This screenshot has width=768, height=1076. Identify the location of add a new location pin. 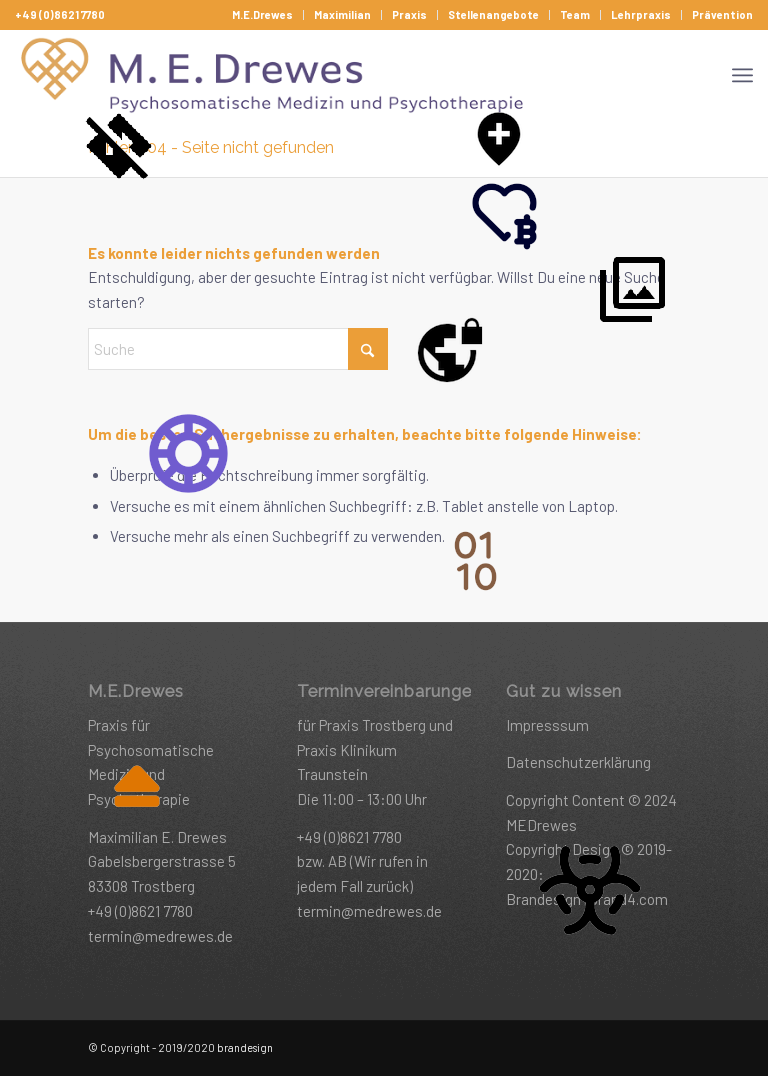
(499, 139).